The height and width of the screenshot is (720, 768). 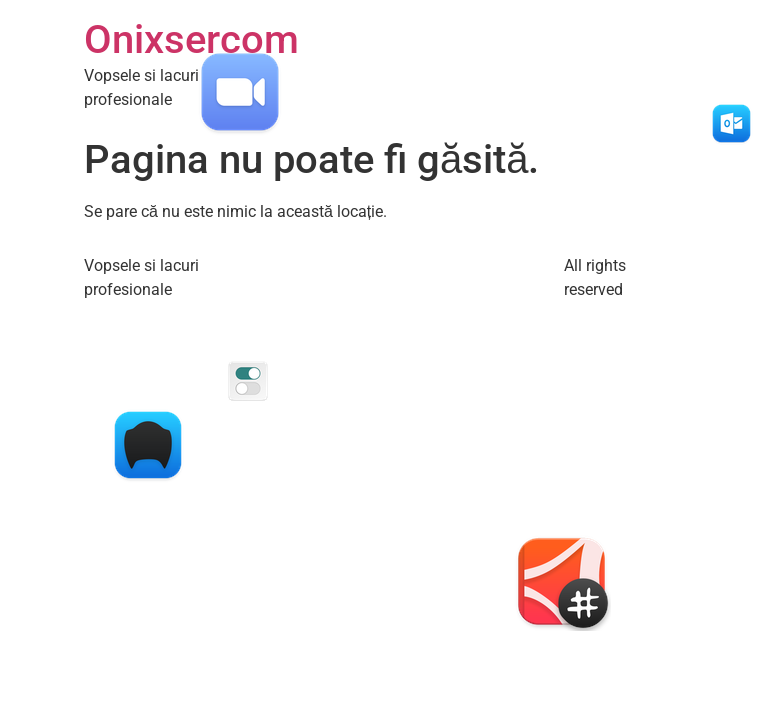 What do you see at coordinates (248, 381) in the screenshot?
I see `open gnome tweaks settings application` at bounding box center [248, 381].